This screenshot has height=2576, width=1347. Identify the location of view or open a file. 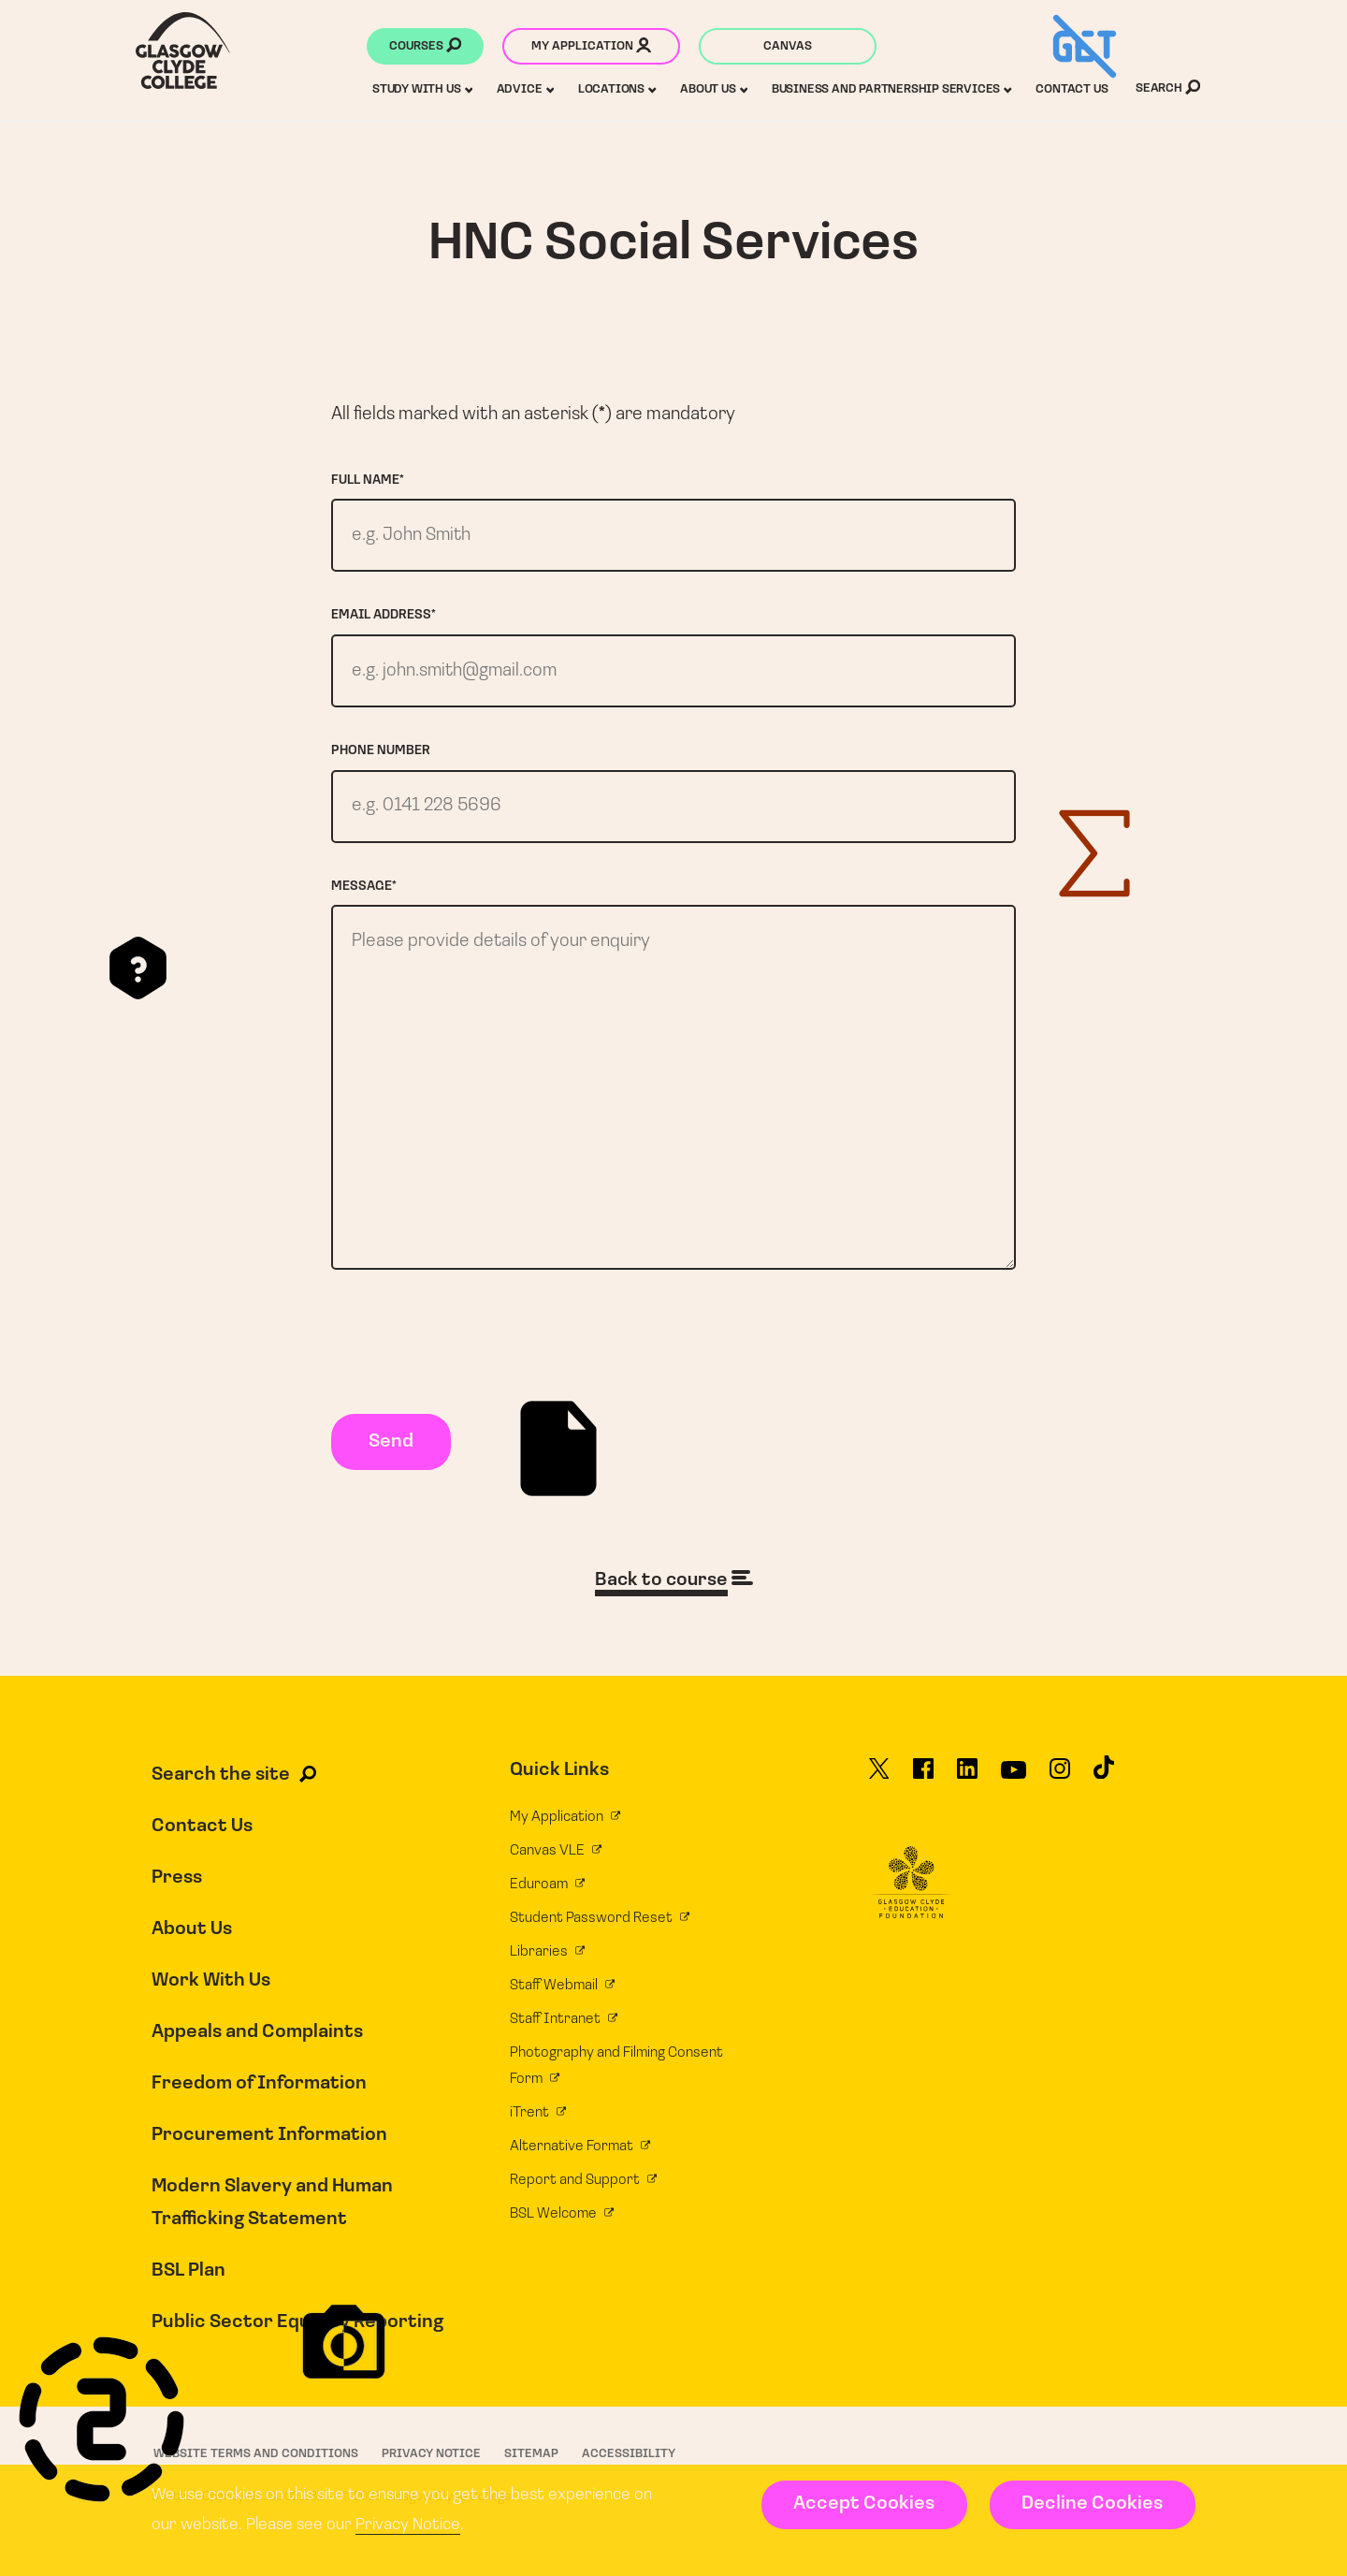
(558, 1448).